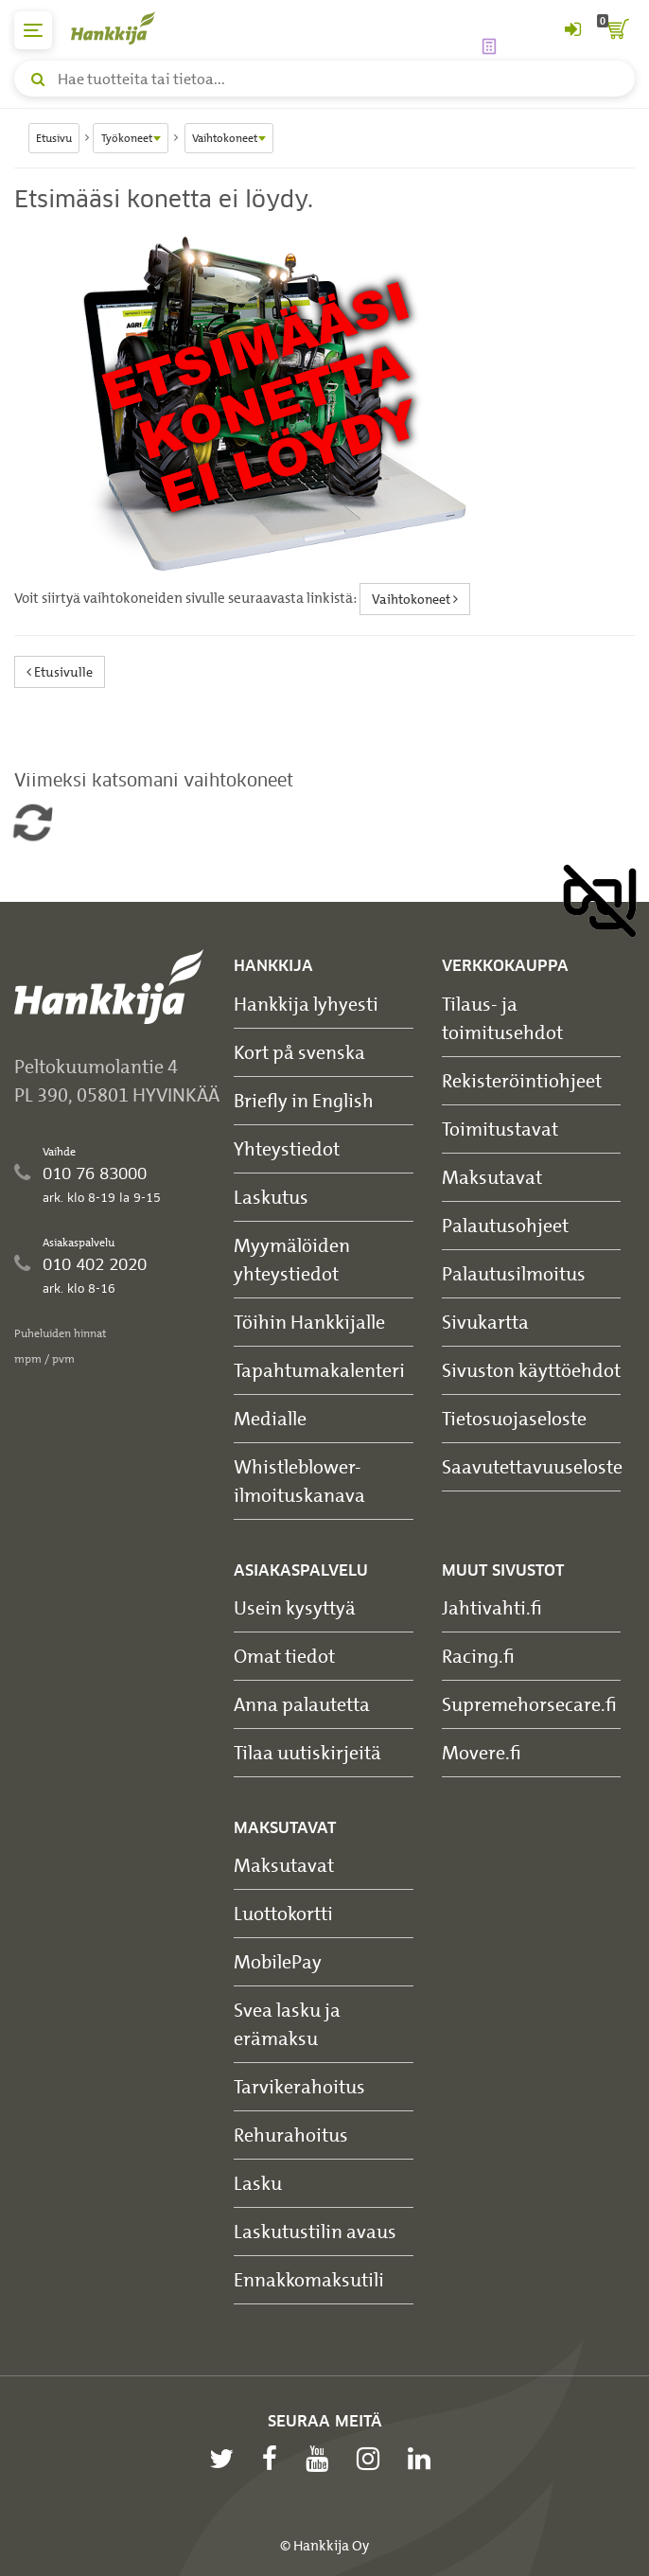  I want to click on open the calculator app, so click(489, 46).